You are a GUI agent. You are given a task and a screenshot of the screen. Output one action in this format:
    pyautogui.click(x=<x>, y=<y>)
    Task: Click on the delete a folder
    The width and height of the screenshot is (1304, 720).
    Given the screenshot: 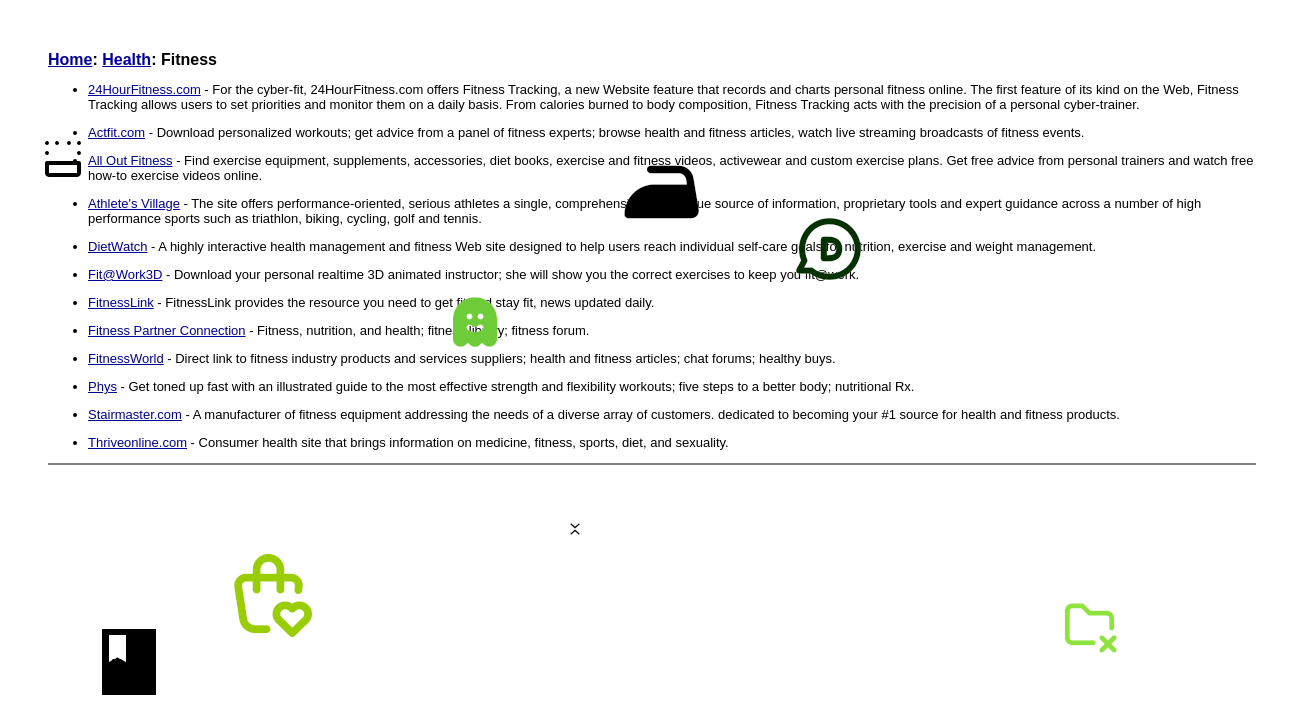 What is the action you would take?
    pyautogui.click(x=1089, y=625)
    